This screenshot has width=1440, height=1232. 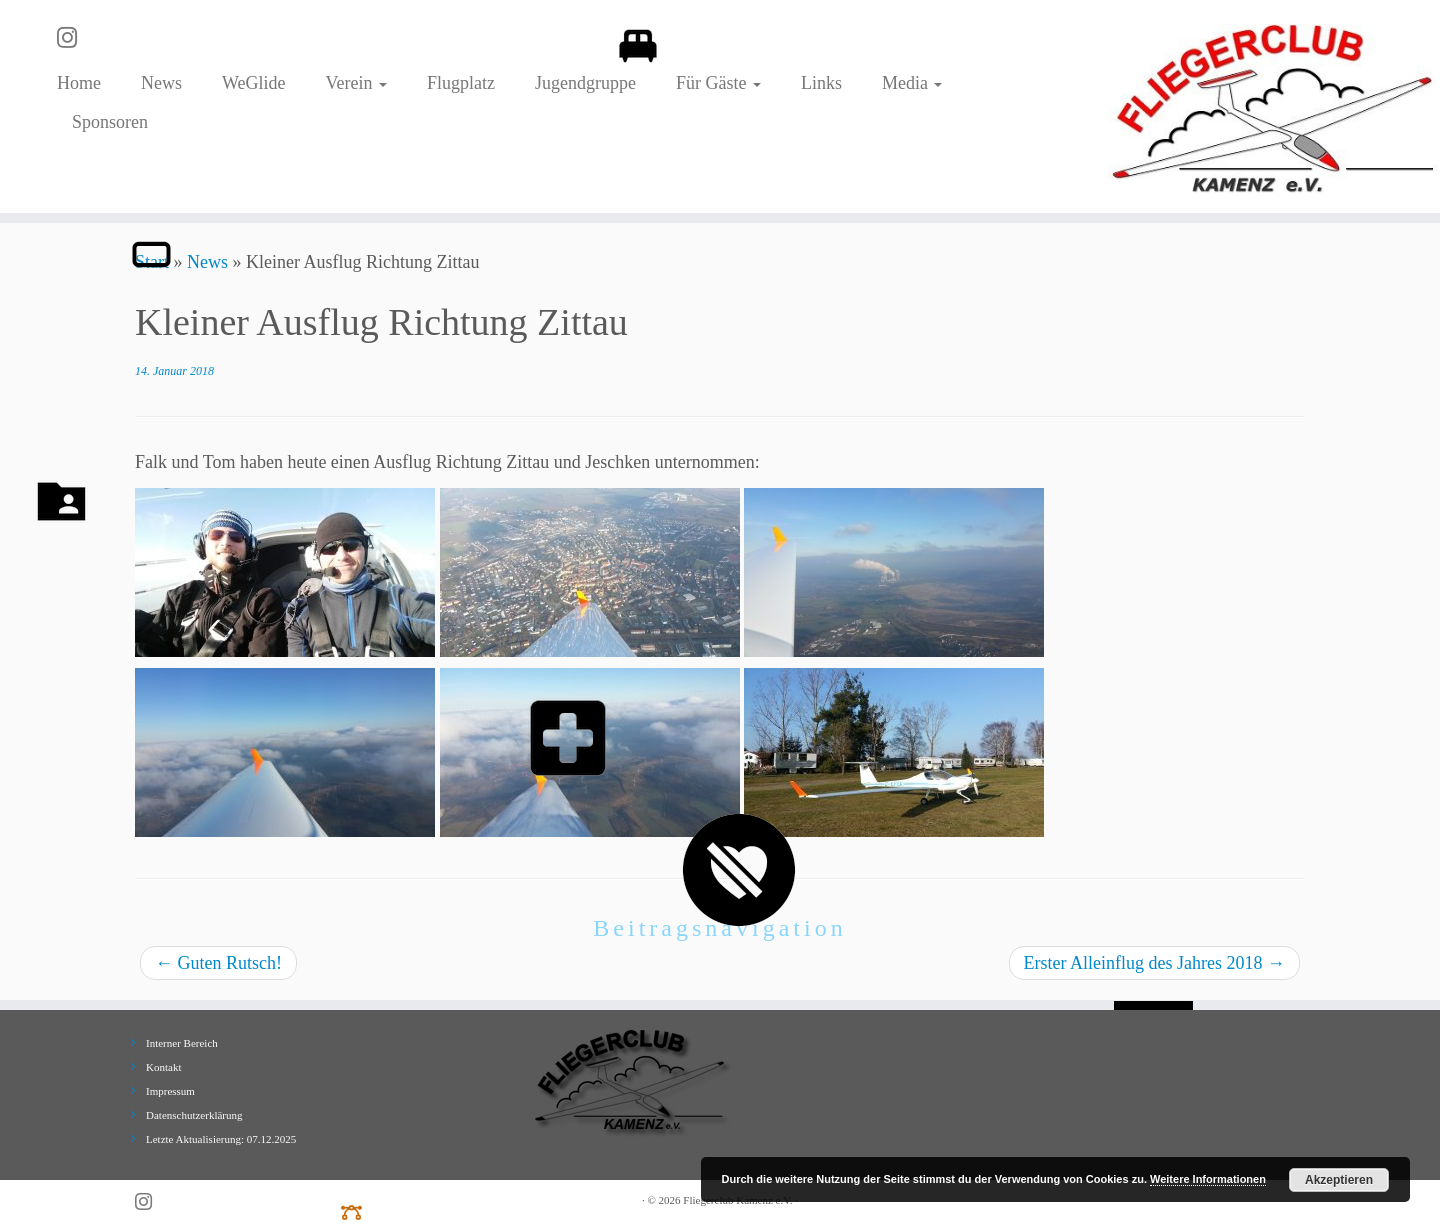 I want to click on insert a horizontal divider line, so click(x=1153, y=1005).